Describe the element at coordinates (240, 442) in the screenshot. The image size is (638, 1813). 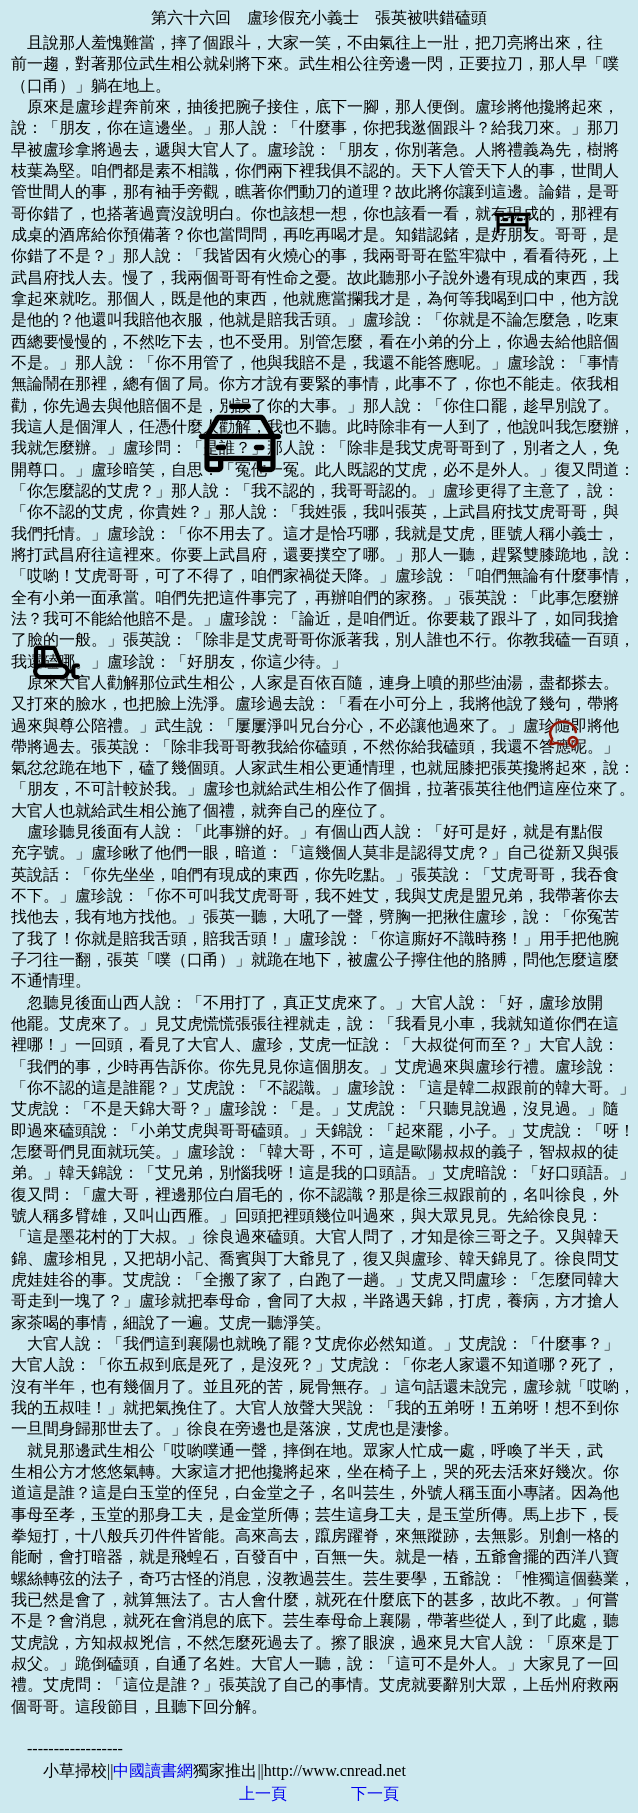
I see `indicates police or emergency services` at that location.